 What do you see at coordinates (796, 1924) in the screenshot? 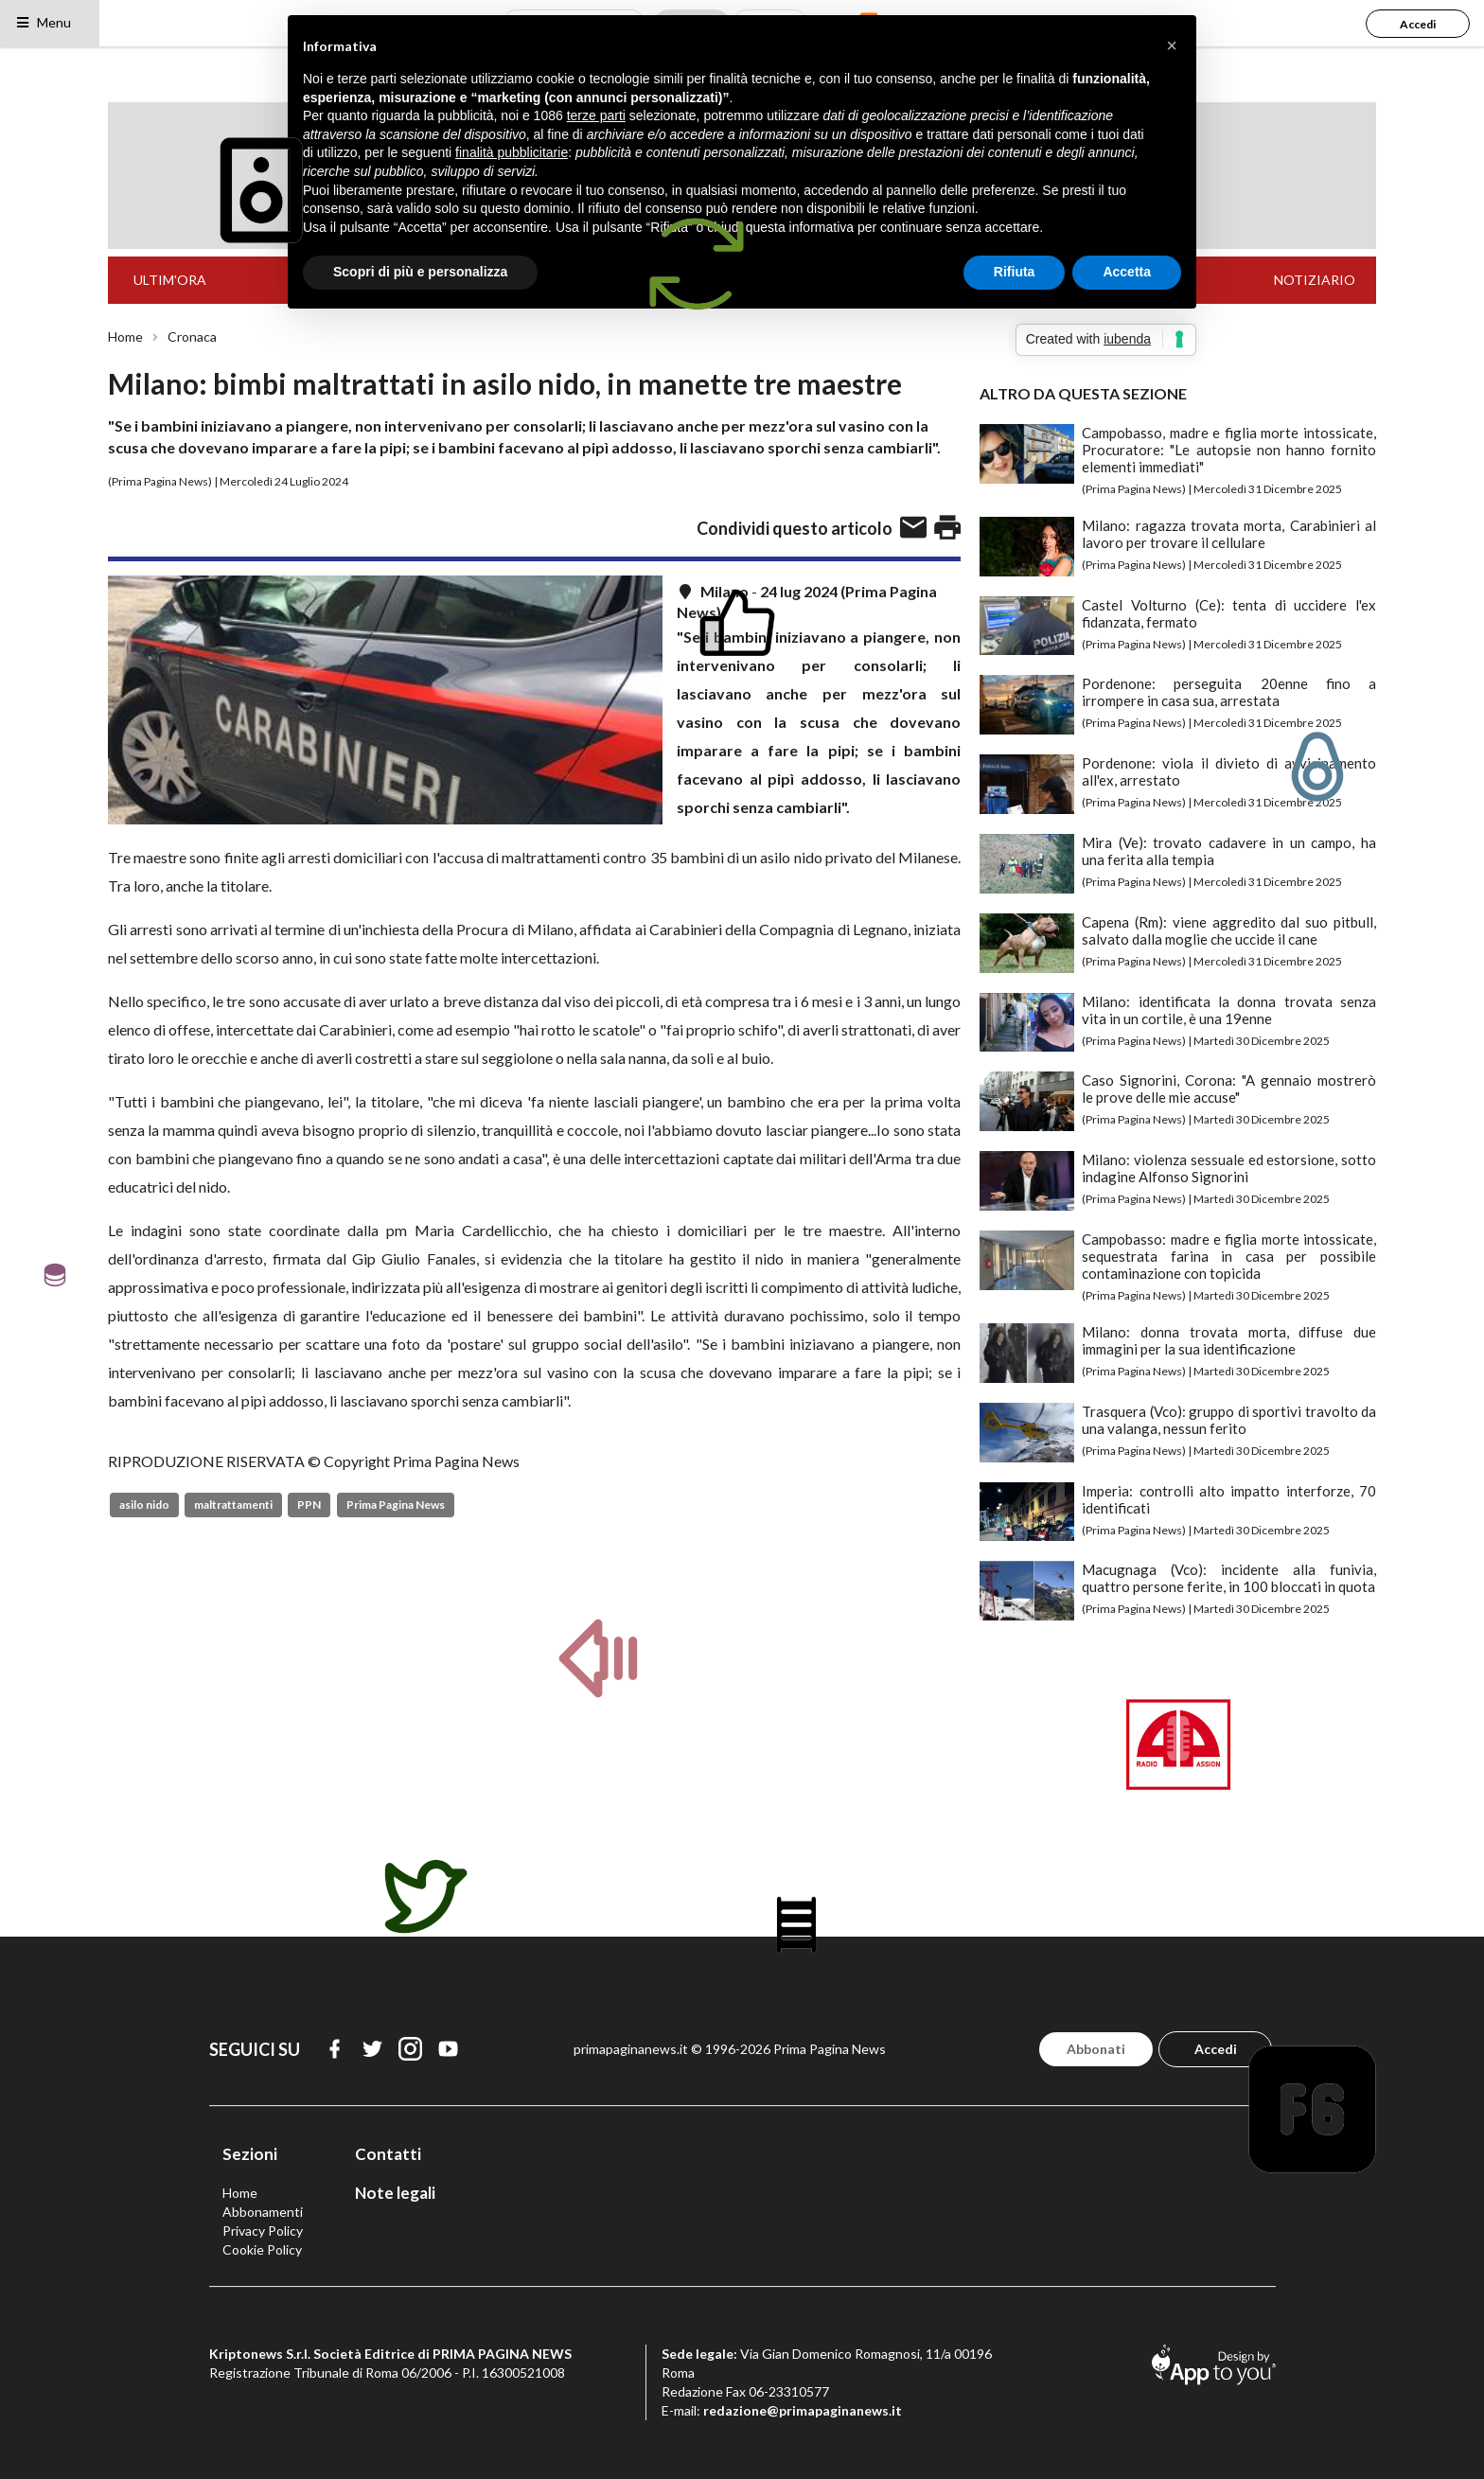
I see `access step-by-step instructions or tutorials` at bounding box center [796, 1924].